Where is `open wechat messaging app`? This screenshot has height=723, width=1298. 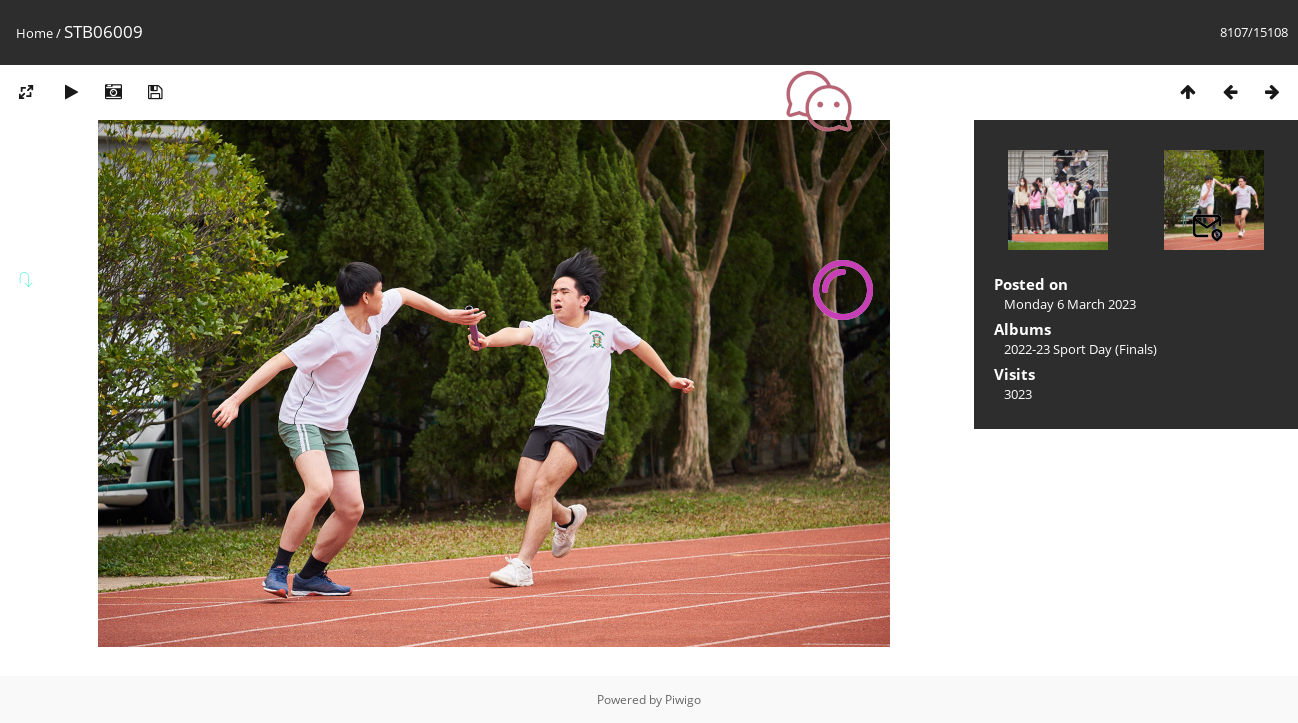
open wechat messaging app is located at coordinates (819, 101).